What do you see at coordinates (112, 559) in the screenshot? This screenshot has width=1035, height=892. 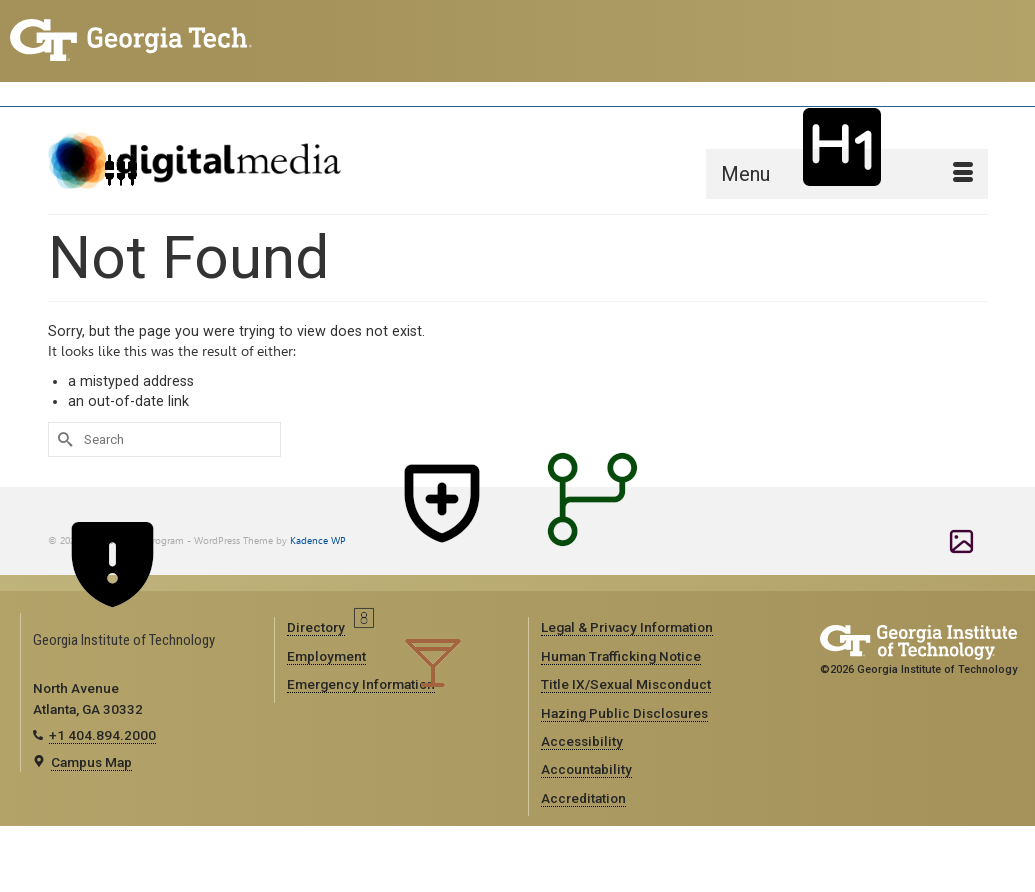 I see `indicates a security warning or potential threat` at bounding box center [112, 559].